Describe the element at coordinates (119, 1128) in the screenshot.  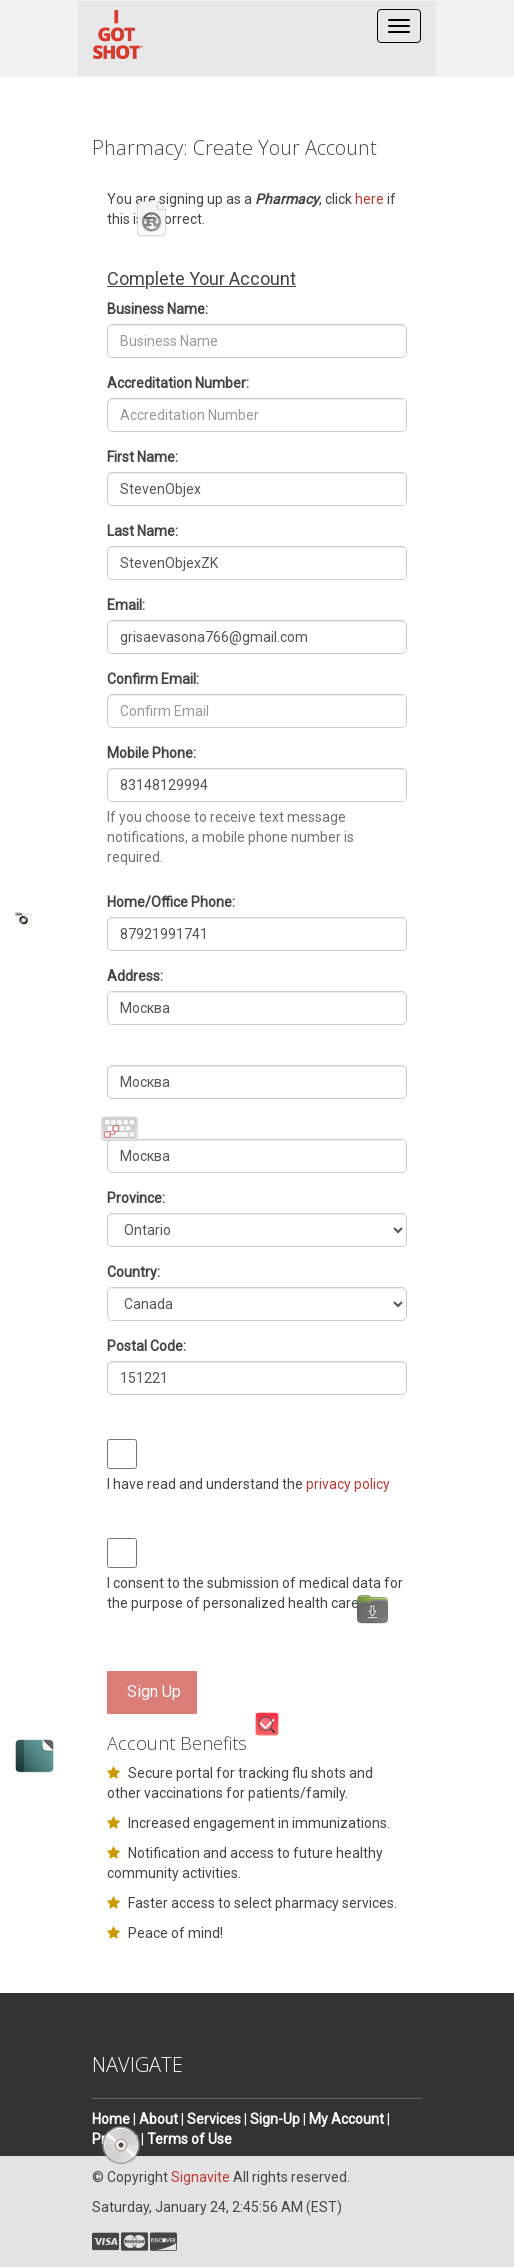
I see `access keyboard shortcut settings` at that location.